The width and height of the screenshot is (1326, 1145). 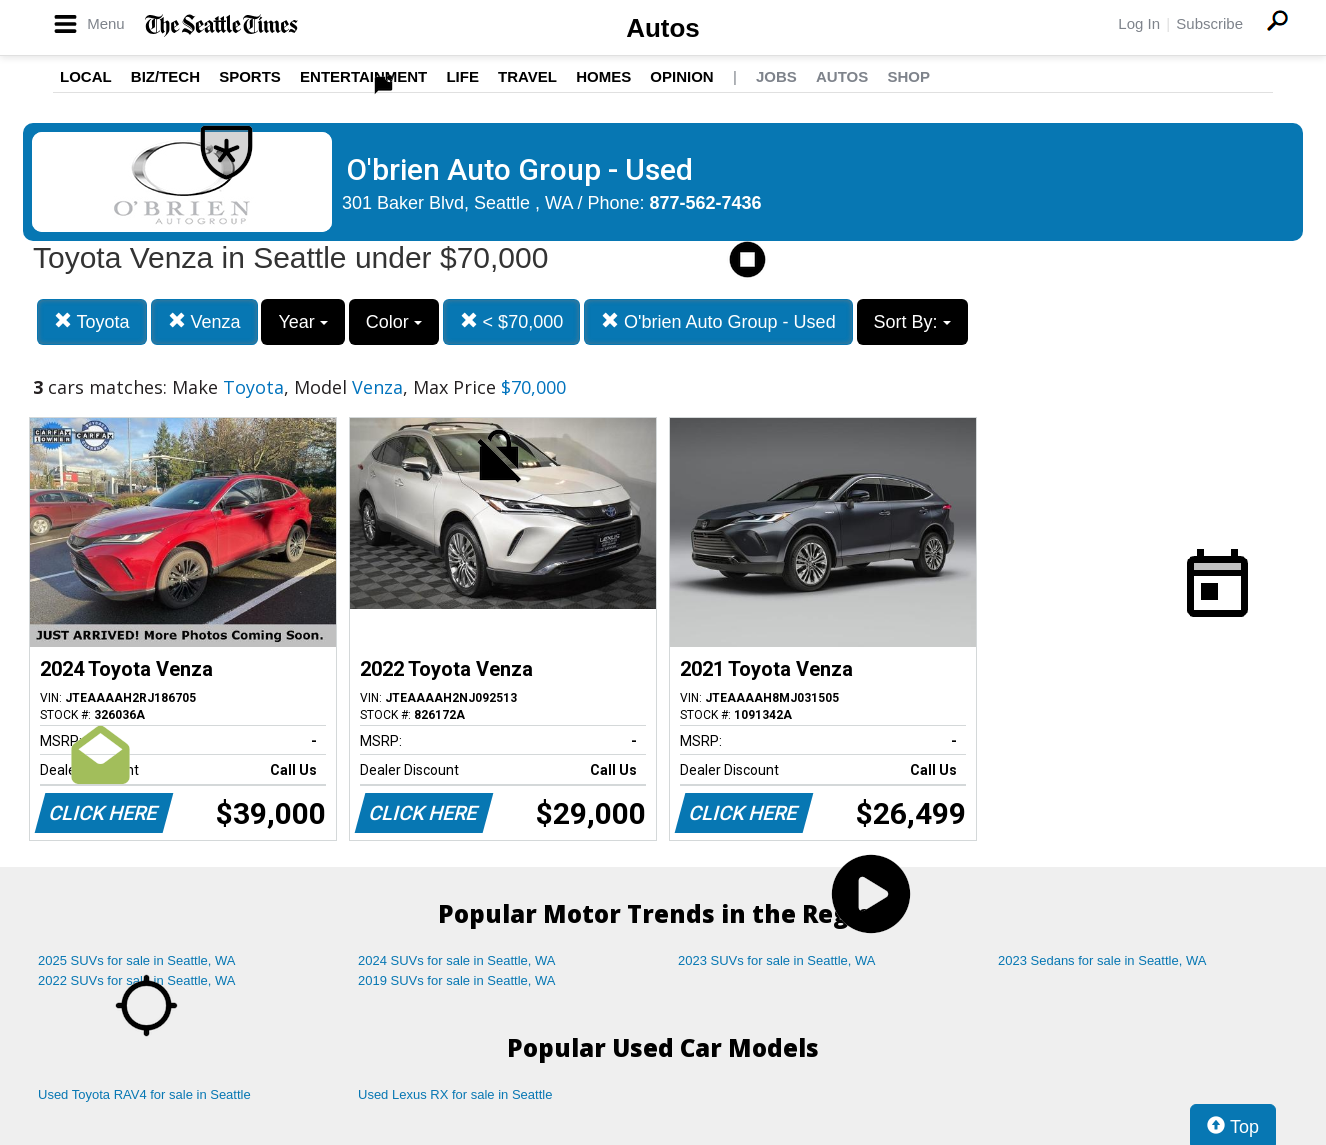 I want to click on indicates premium or verified security status, so click(x=226, y=149).